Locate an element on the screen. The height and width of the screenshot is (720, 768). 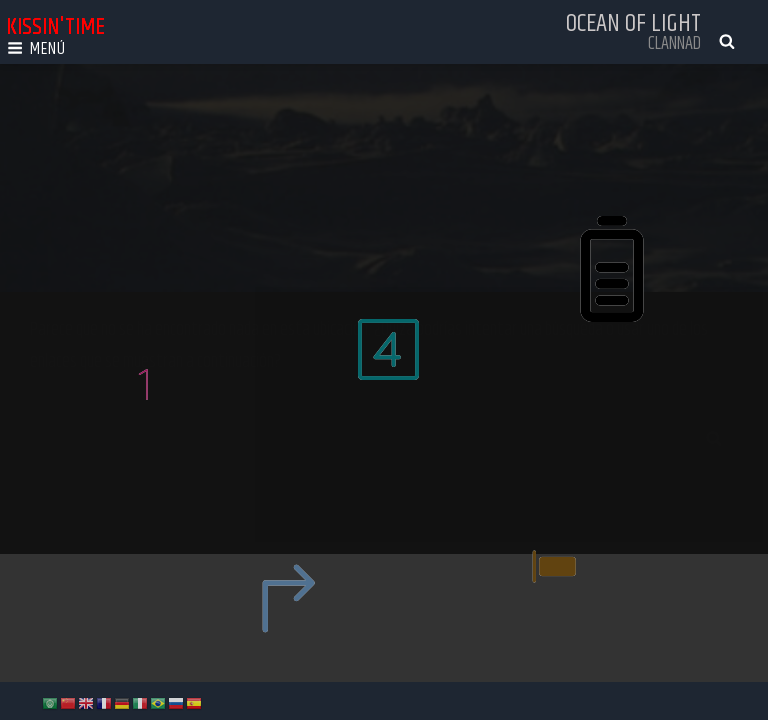
select or input the number four is located at coordinates (388, 349).